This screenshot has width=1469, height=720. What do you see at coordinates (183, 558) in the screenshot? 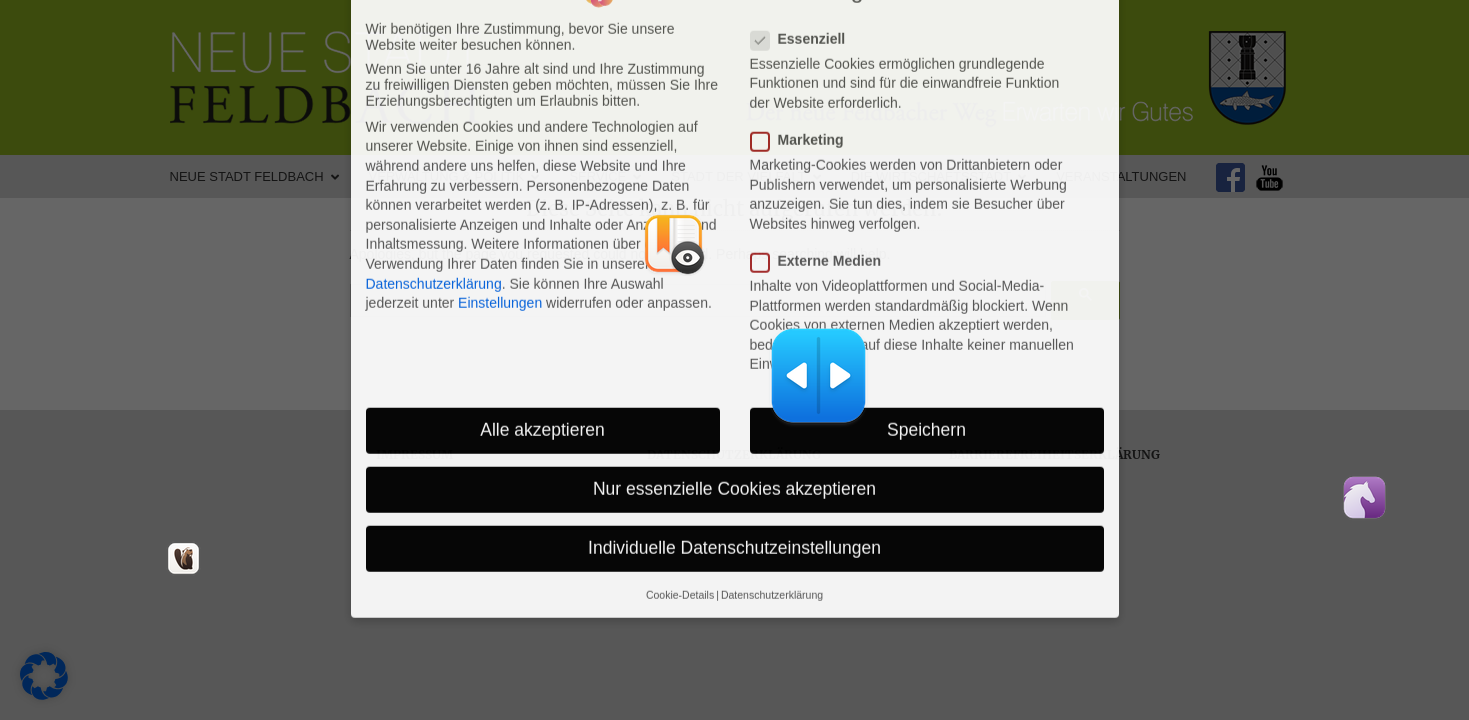
I see `open DBeaver database management application` at bounding box center [183, 558].